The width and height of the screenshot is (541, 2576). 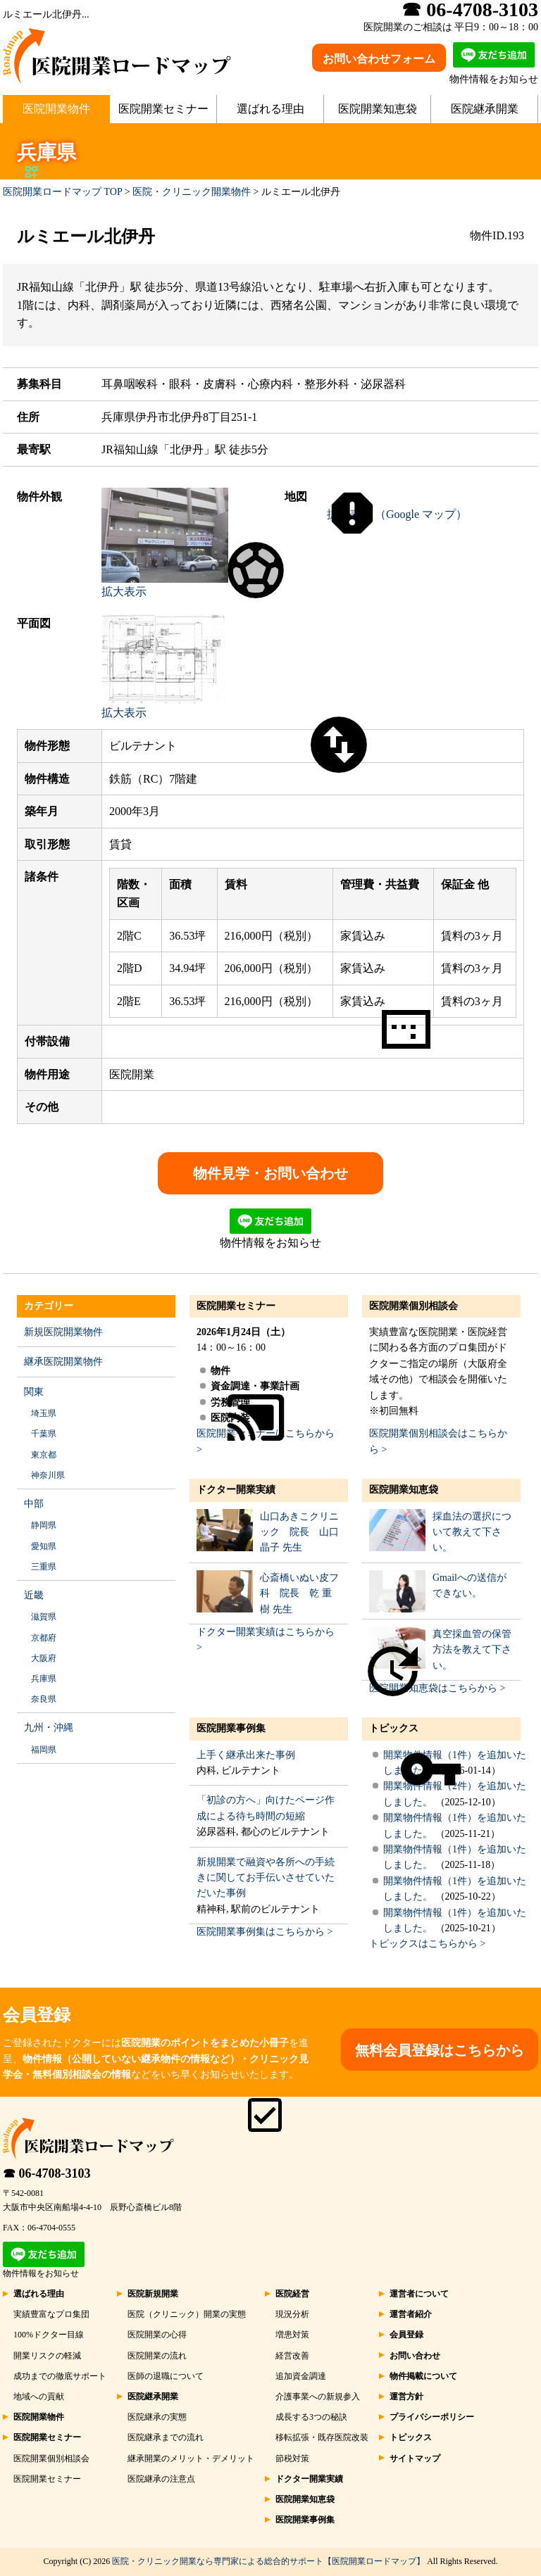 What do you see at coordinates (430, 1769) in the screenshot?
I see `access VPN or secure connection settings` at bounding box center [430, 1769].